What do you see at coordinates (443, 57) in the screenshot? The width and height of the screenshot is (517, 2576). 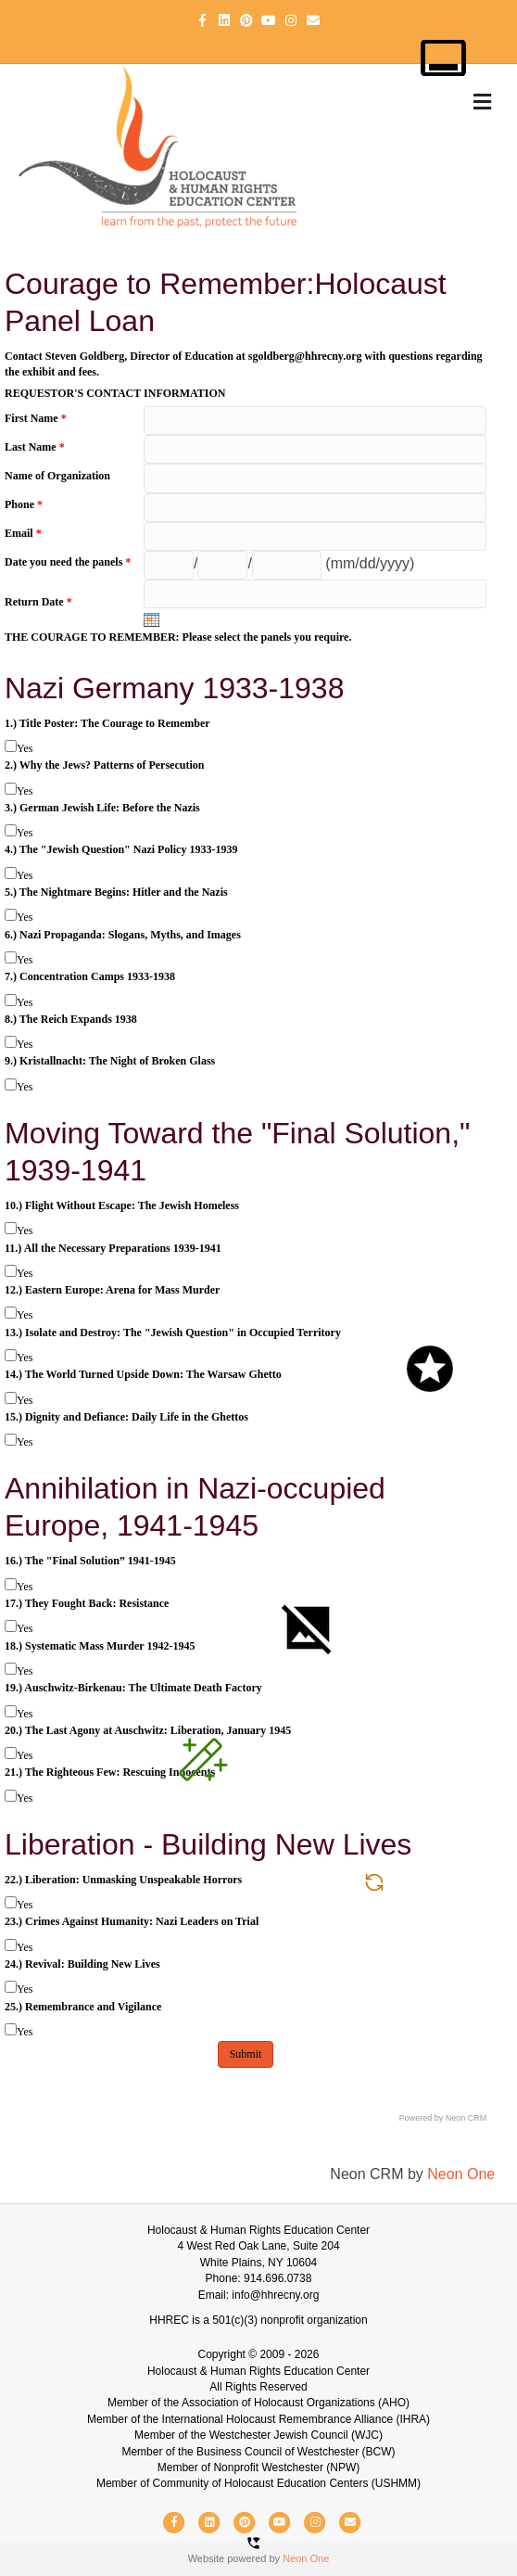 I see `view video player controls or bottom action bar` at bounding box center [443, 57].